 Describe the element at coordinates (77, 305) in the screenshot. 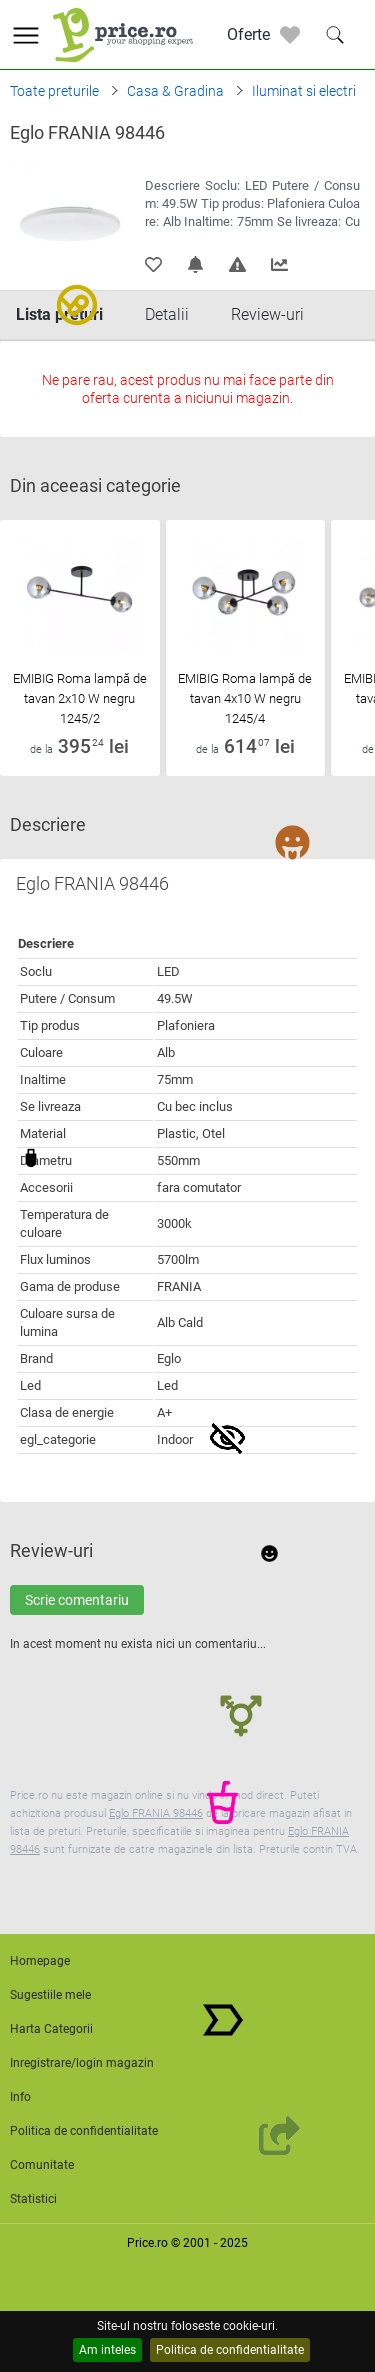

I see `open steam gaming platform` at that location.